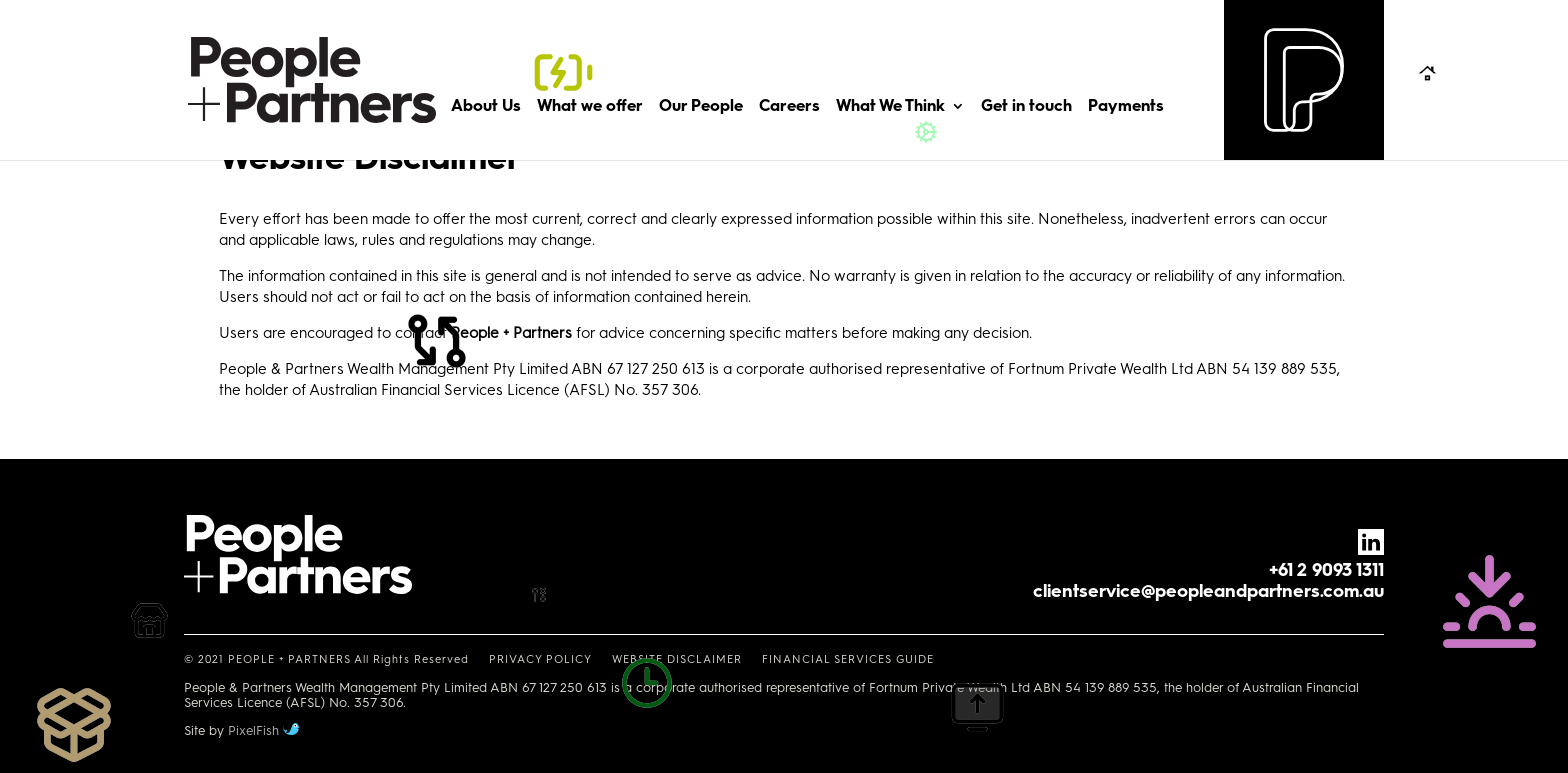 Image resolution: width=1568 pixels, height=773 pixels. I want to click on view code differences between branches, so click(437, 341).